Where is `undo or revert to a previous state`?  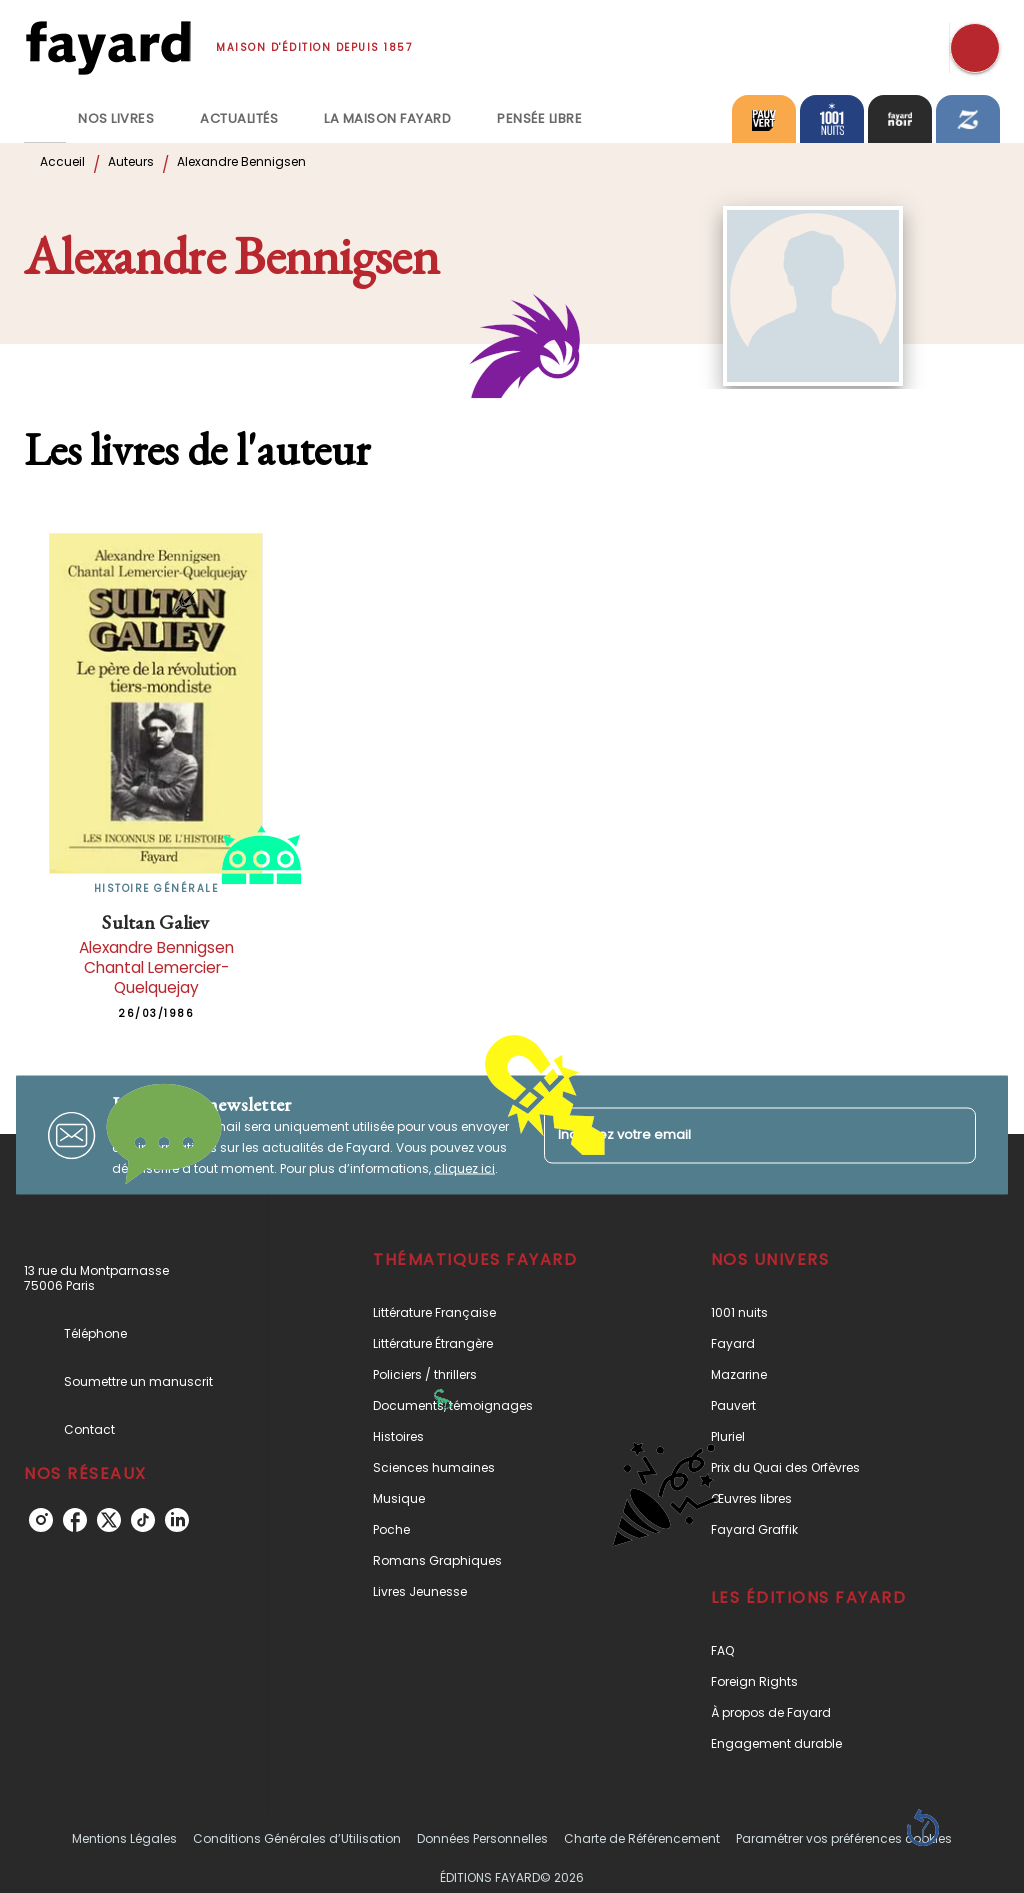 undo or revert to a previous state is located at coordinates (923, 1830).